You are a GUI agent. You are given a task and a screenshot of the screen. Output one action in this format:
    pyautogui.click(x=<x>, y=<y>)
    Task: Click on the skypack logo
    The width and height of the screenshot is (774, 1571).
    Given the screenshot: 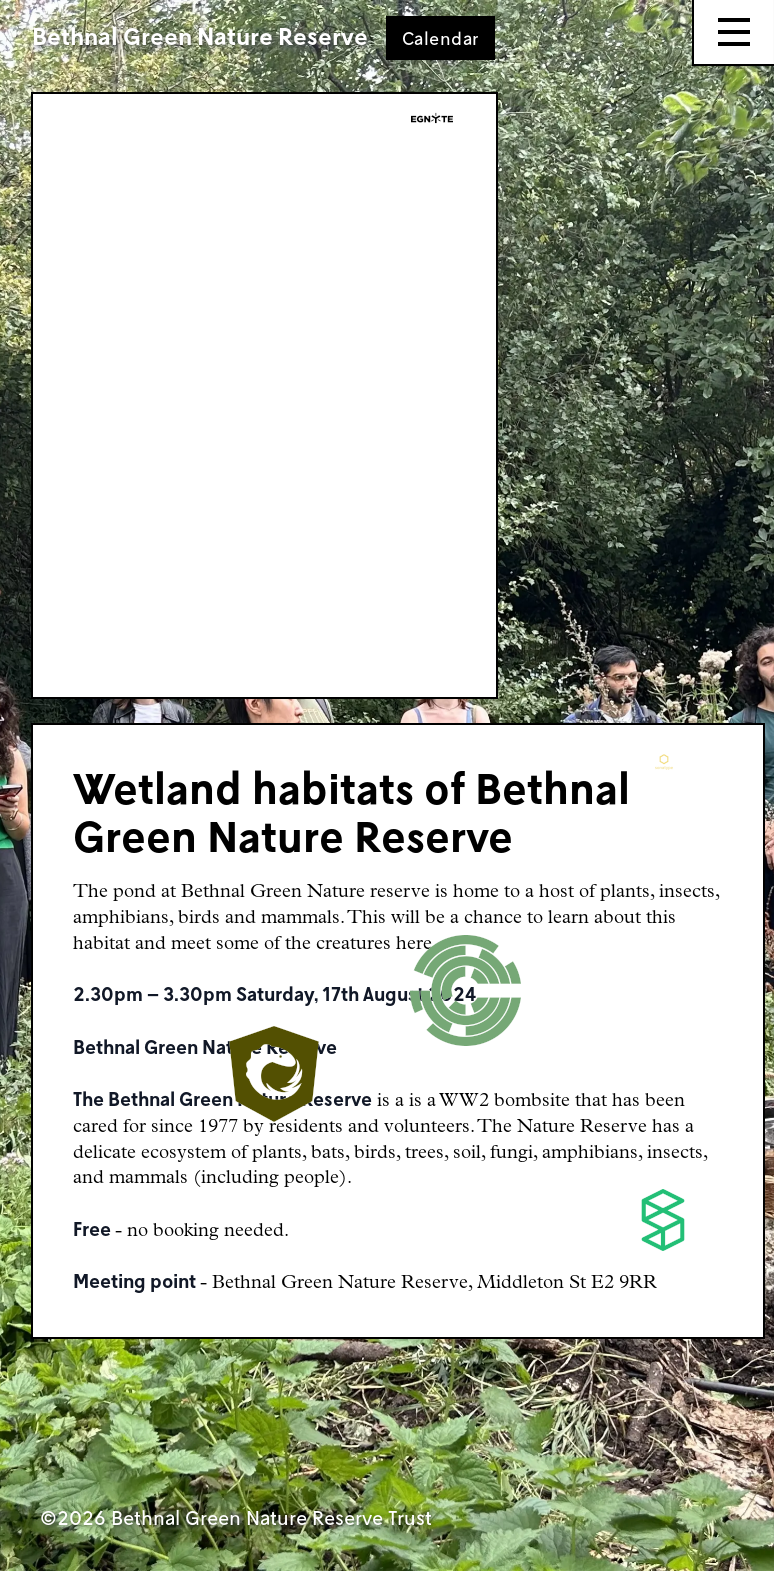 What is the action you would take?
    pyautogui.click(x=663, y=1220)
    